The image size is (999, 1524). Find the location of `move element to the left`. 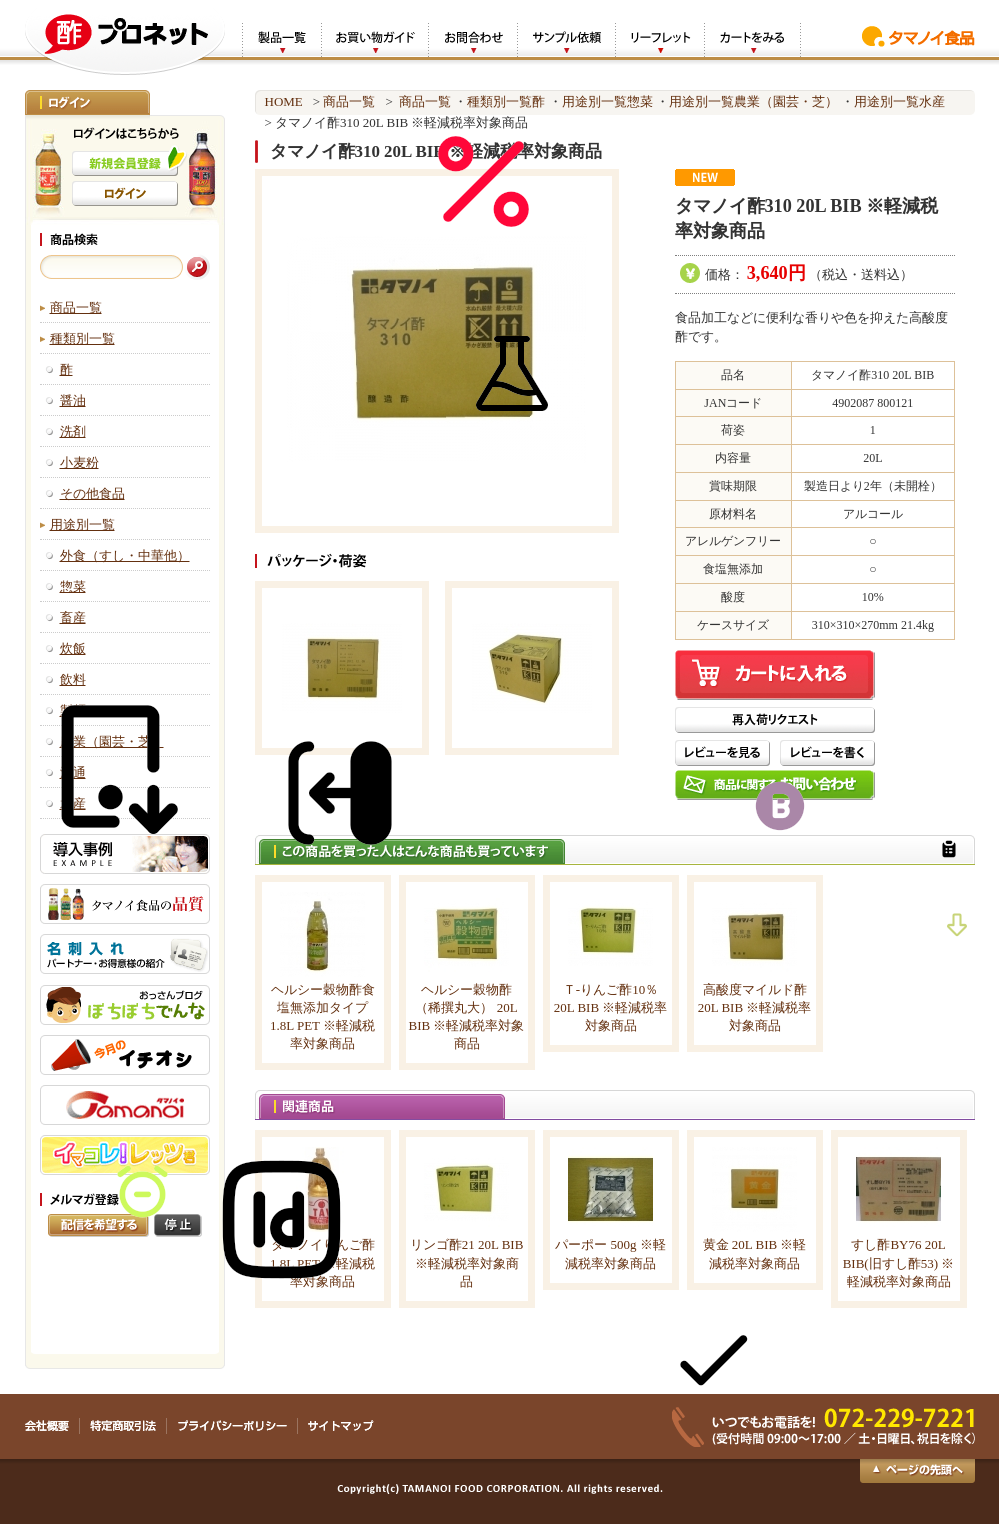

move element to the left is located at coordinates (340, 793).